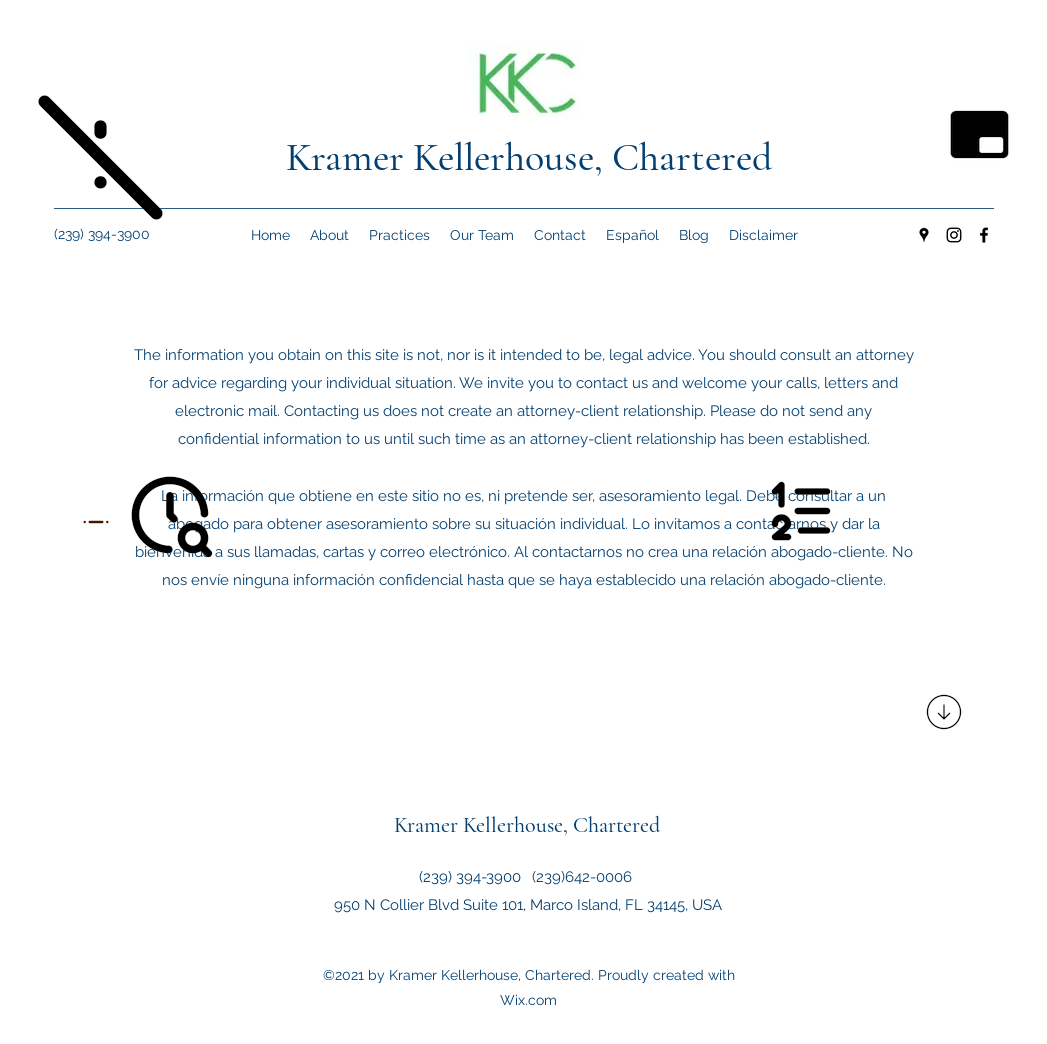  Describe the element at coordinates (944, 712) in the screenshot. I see `download file or content` at that location.